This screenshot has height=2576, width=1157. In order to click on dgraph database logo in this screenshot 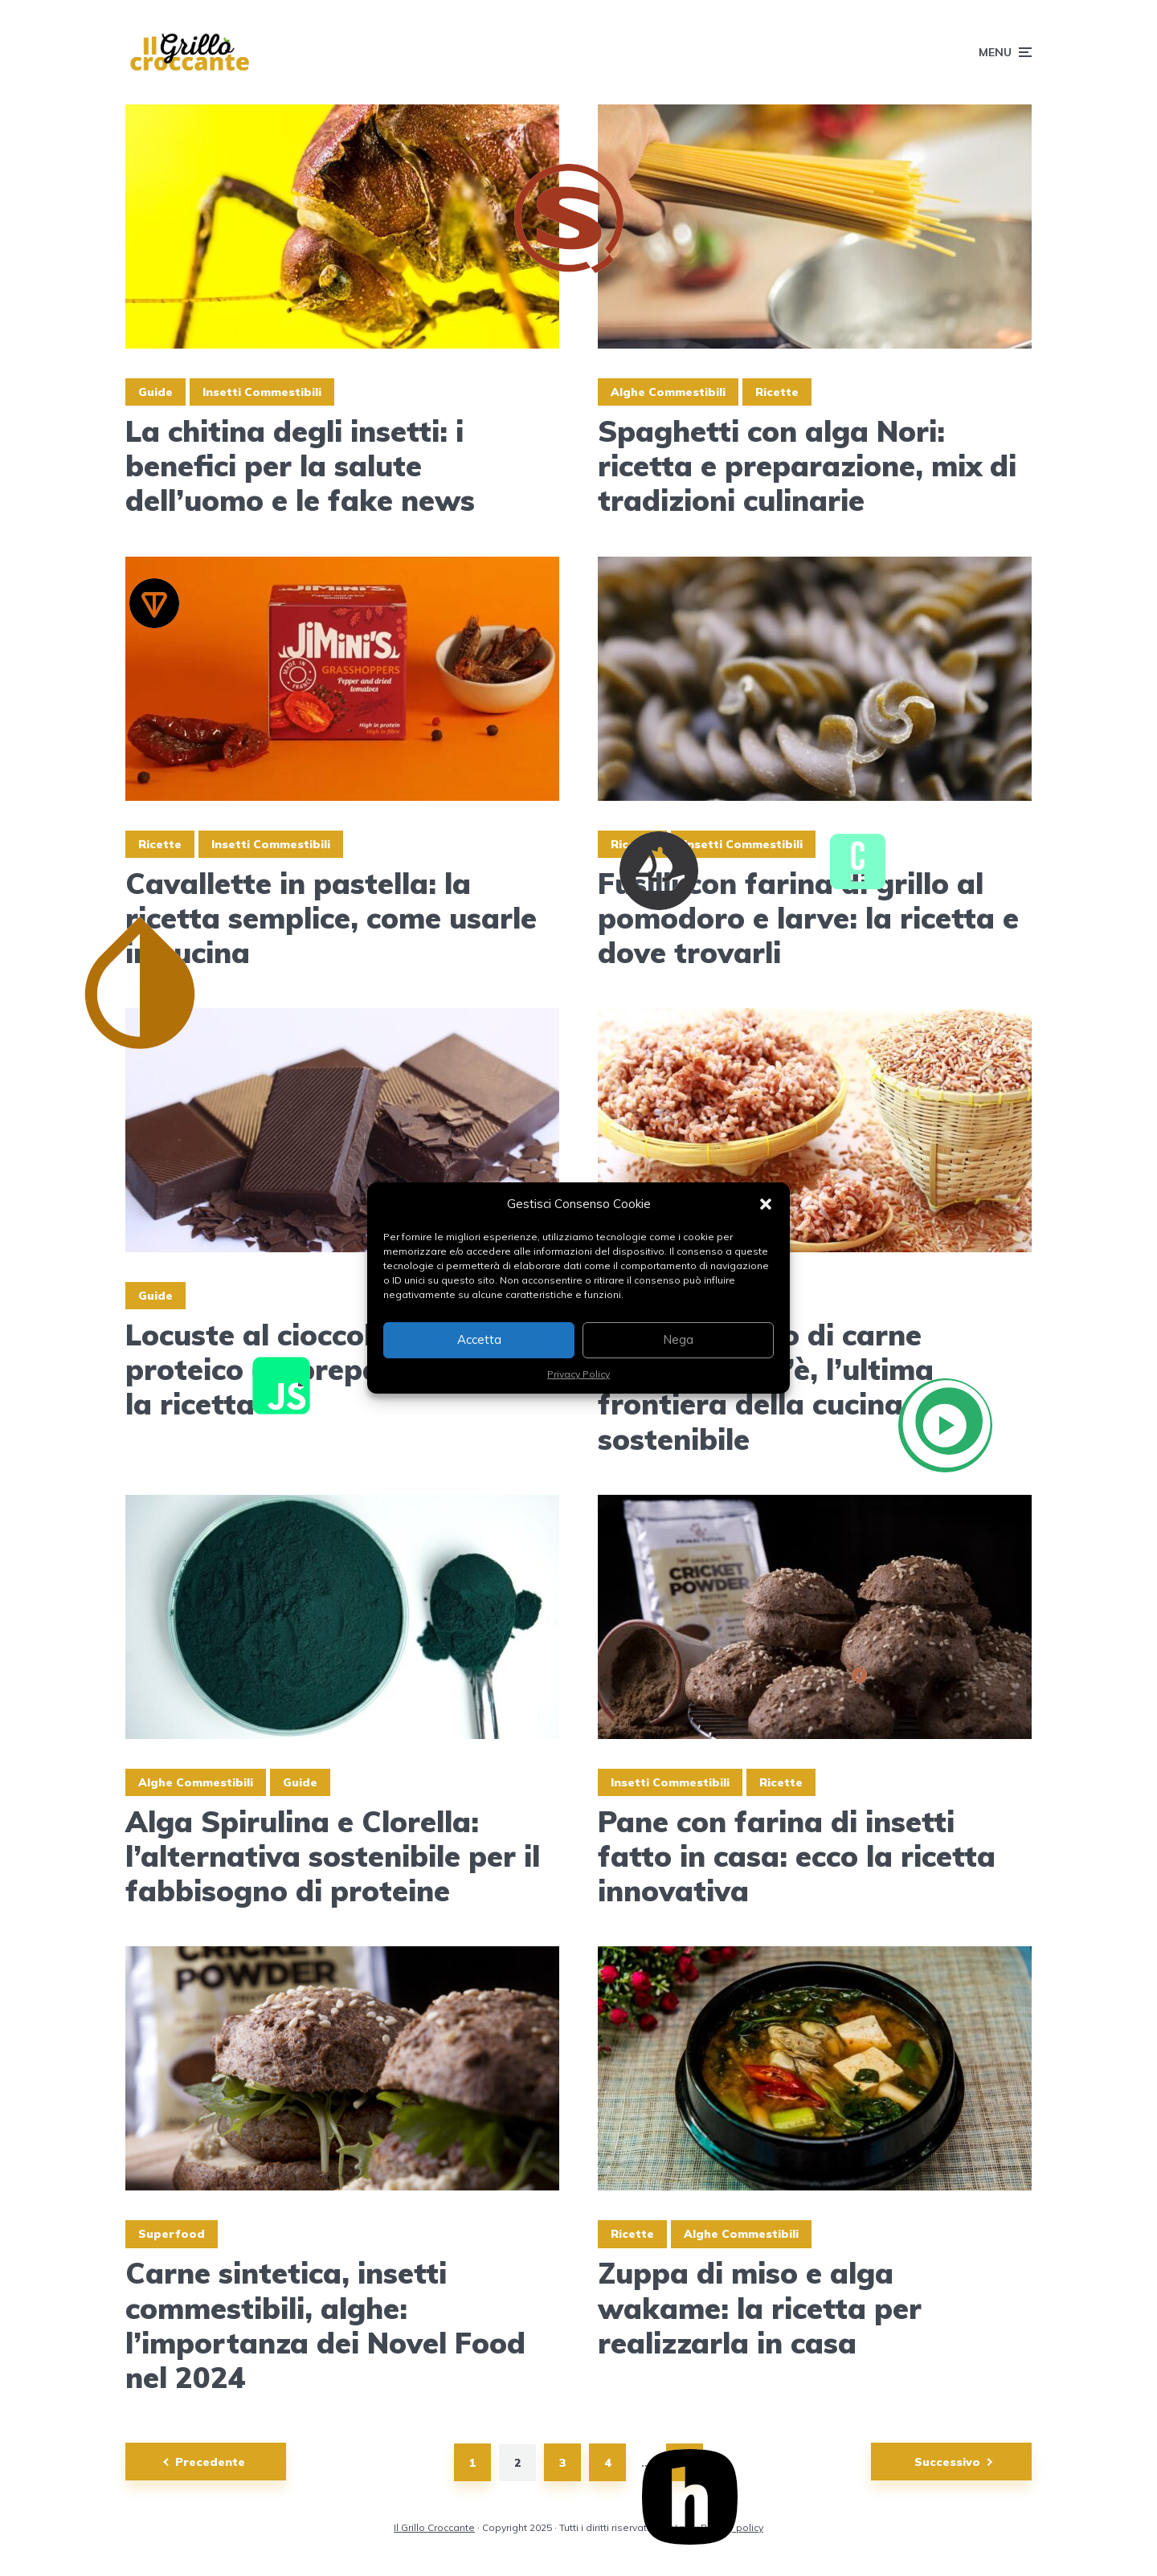, I will do `click(859, 1675)`.